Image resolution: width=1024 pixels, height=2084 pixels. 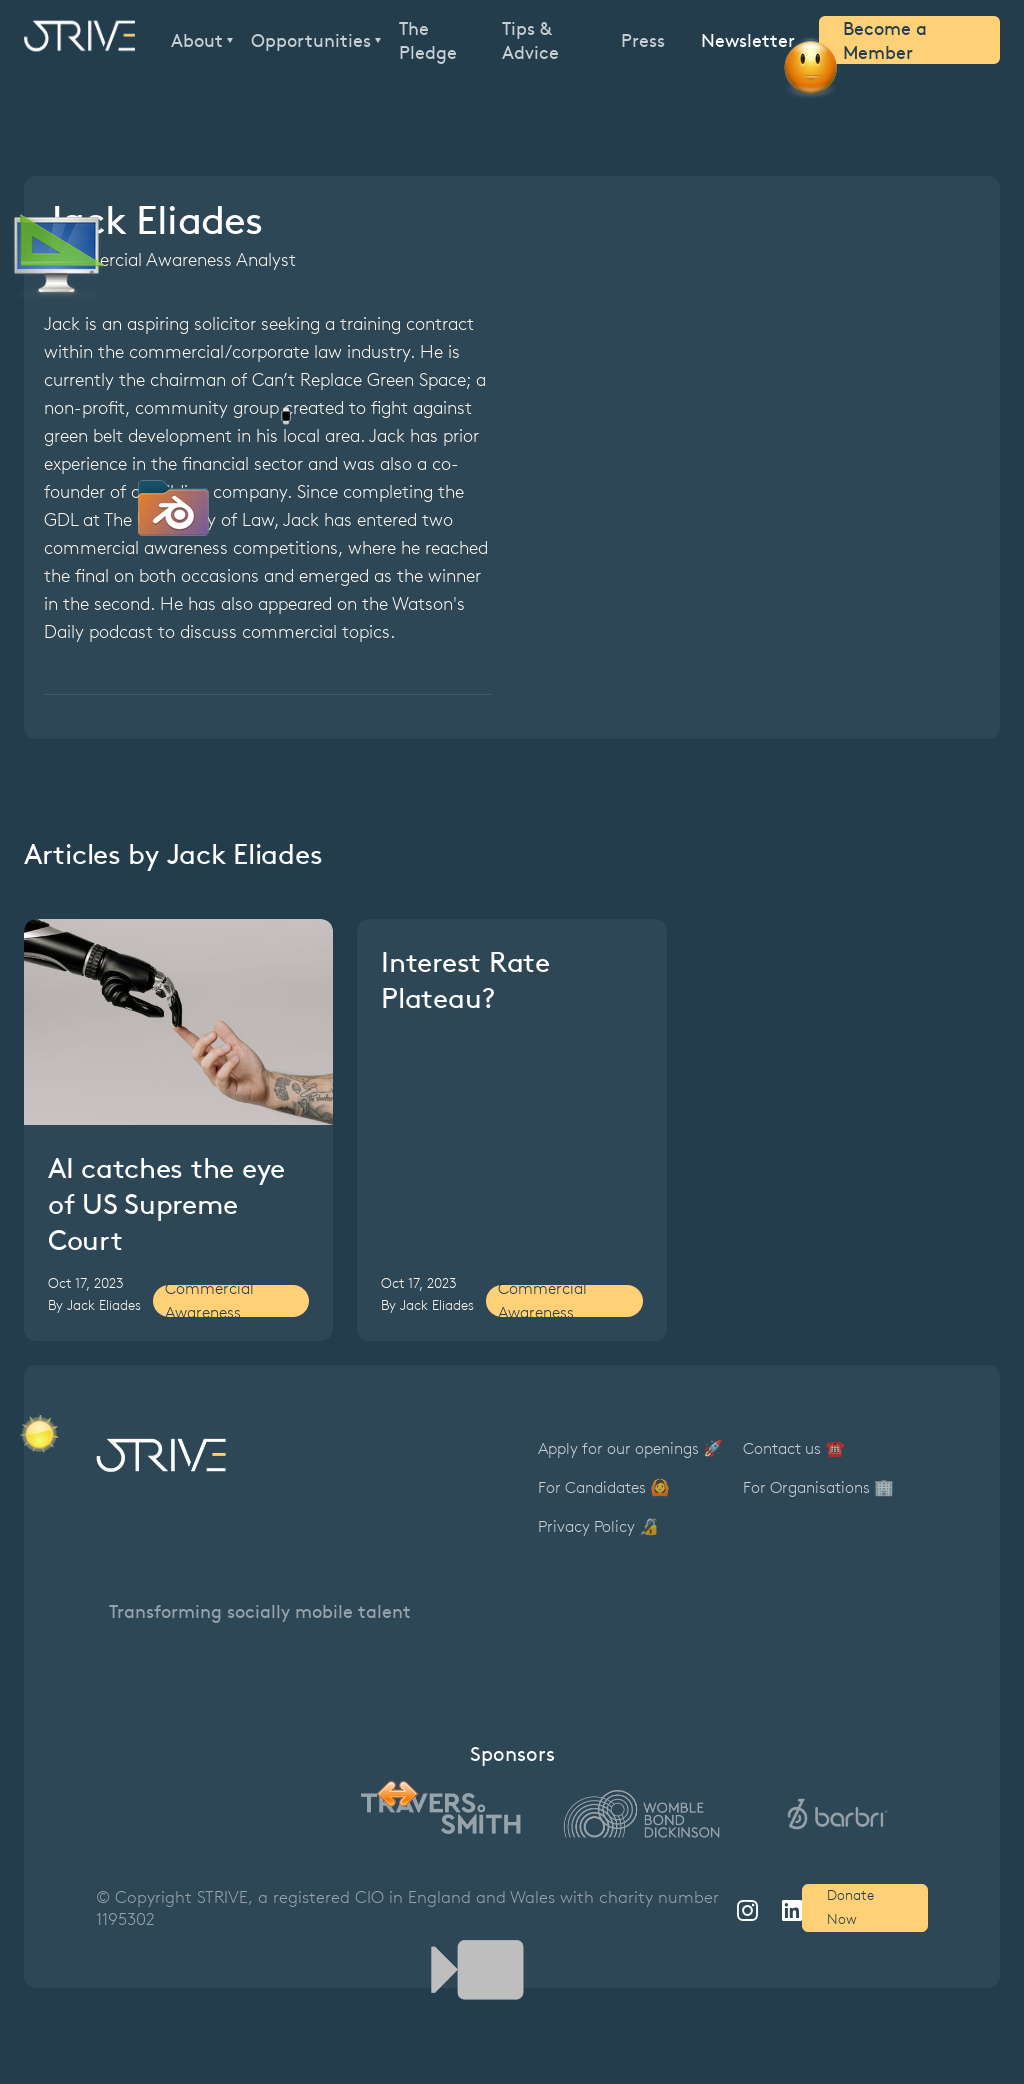 I want to click on indicates clear, sunny weather conditions, so click(x=39, y=1434).